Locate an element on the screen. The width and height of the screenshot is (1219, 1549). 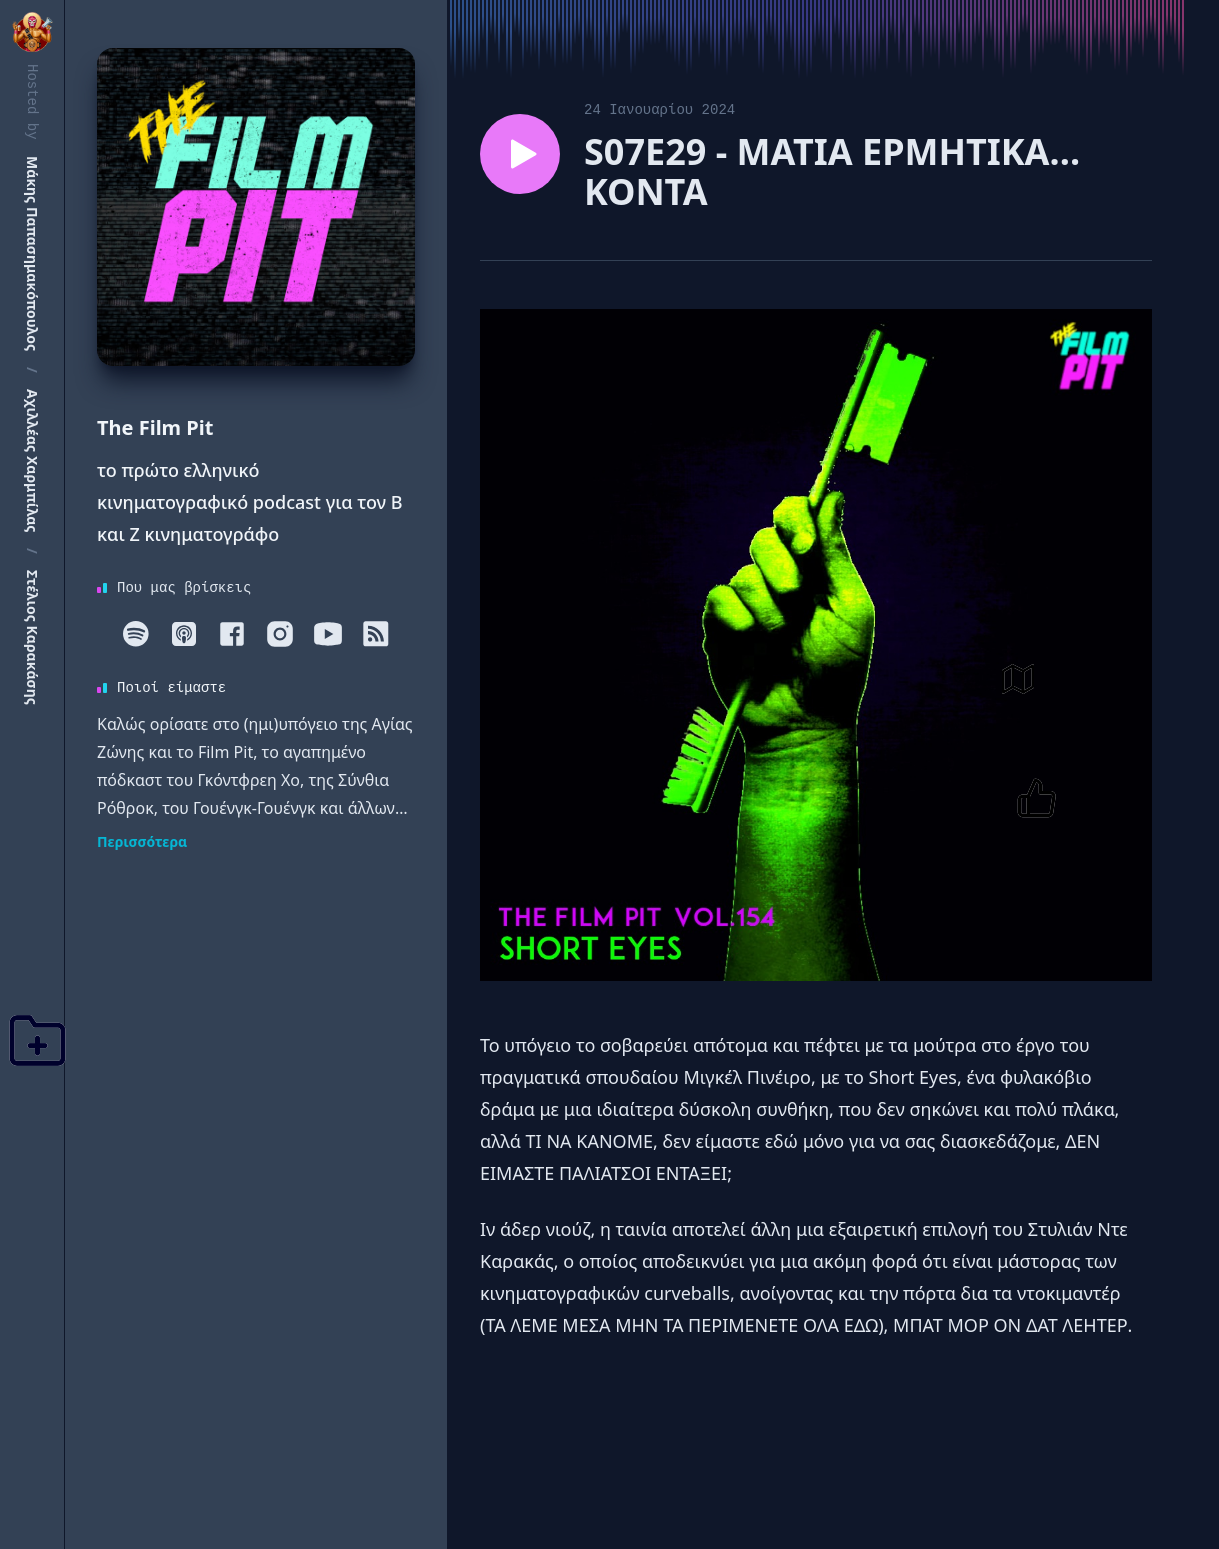
like or upvote content is located at coordinates (1037, 798).